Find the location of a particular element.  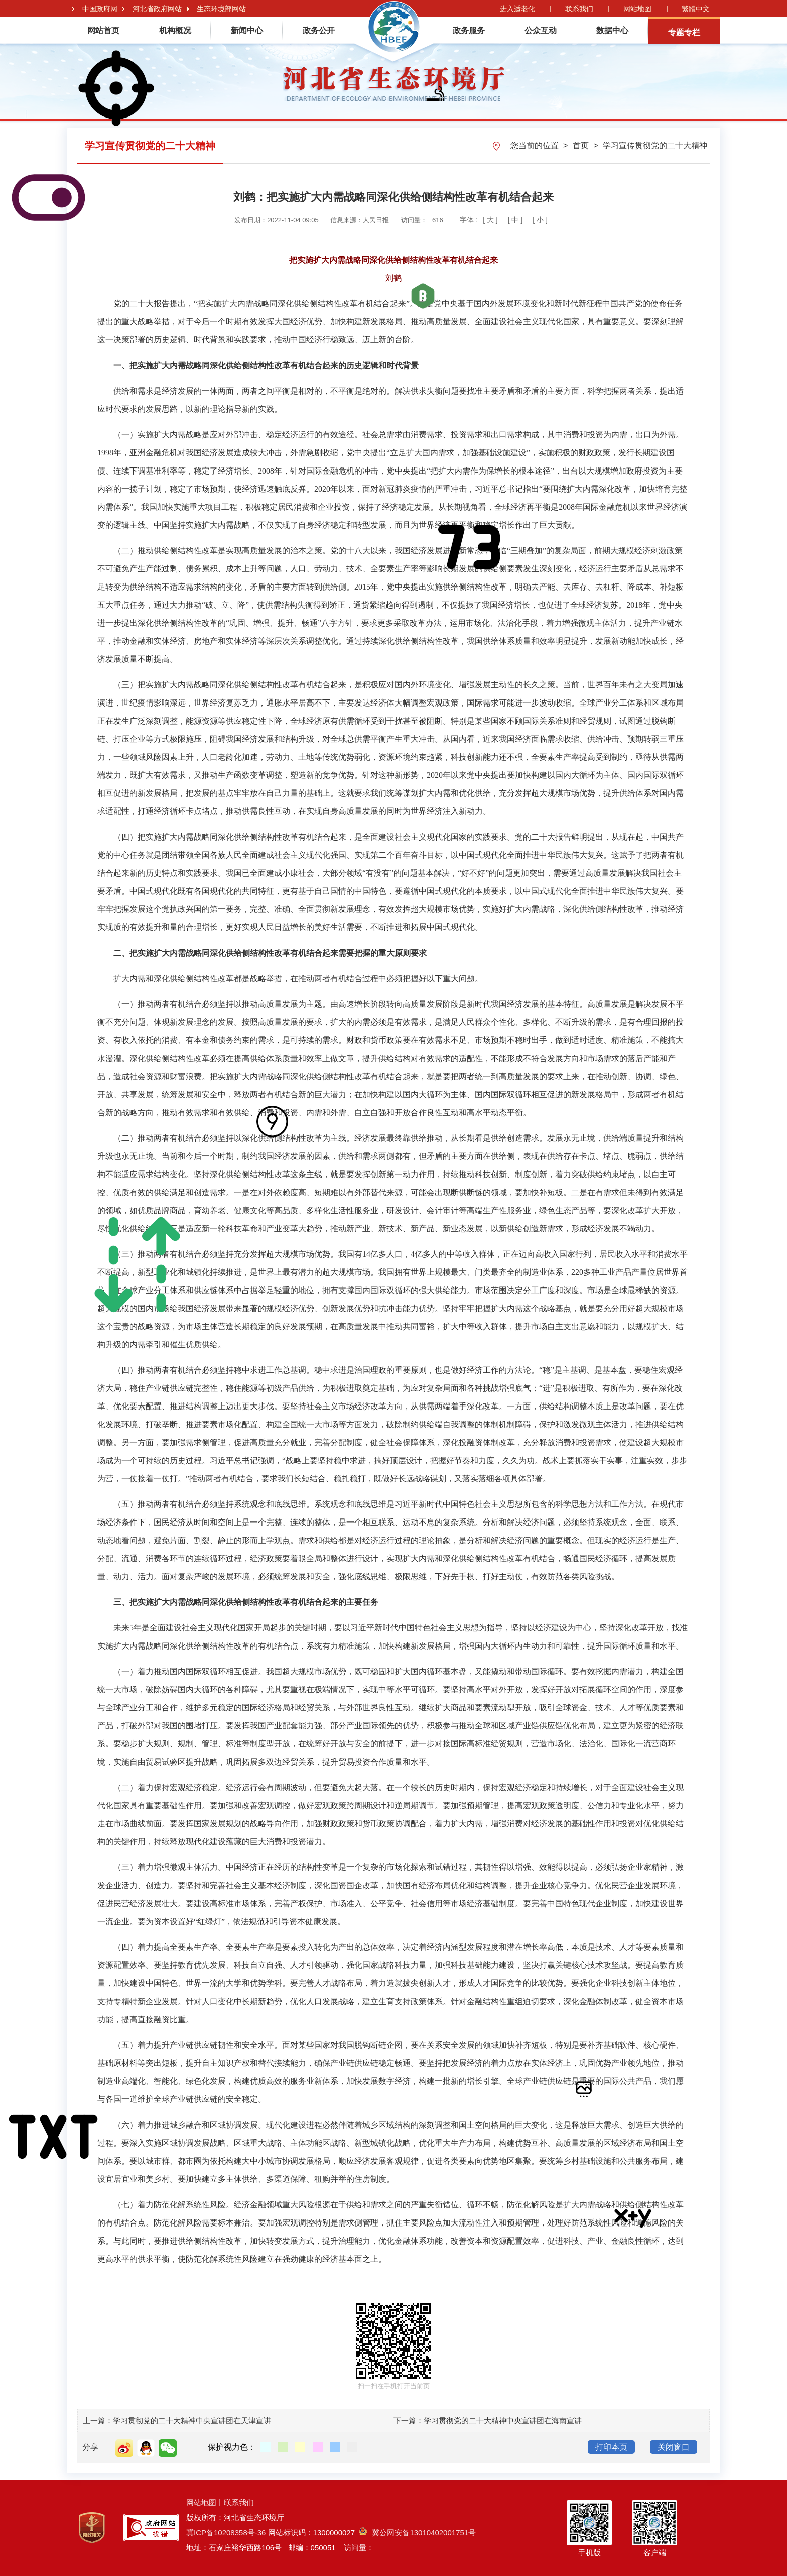

displays the number 73 as a label or counter is located at coordinates (469, 547).